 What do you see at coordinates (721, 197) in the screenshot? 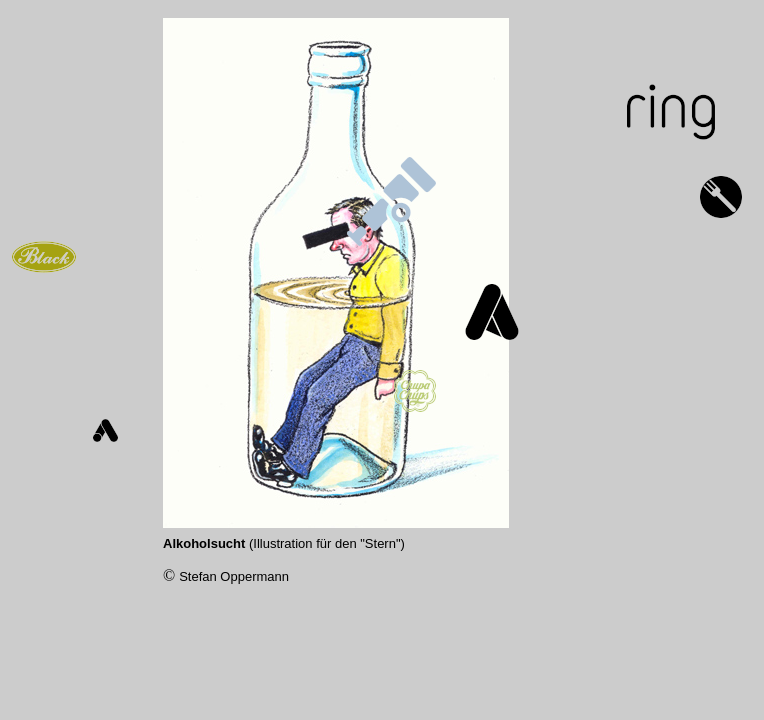
I see `visit Greasy Fork website` at bounding box center [721, 197].